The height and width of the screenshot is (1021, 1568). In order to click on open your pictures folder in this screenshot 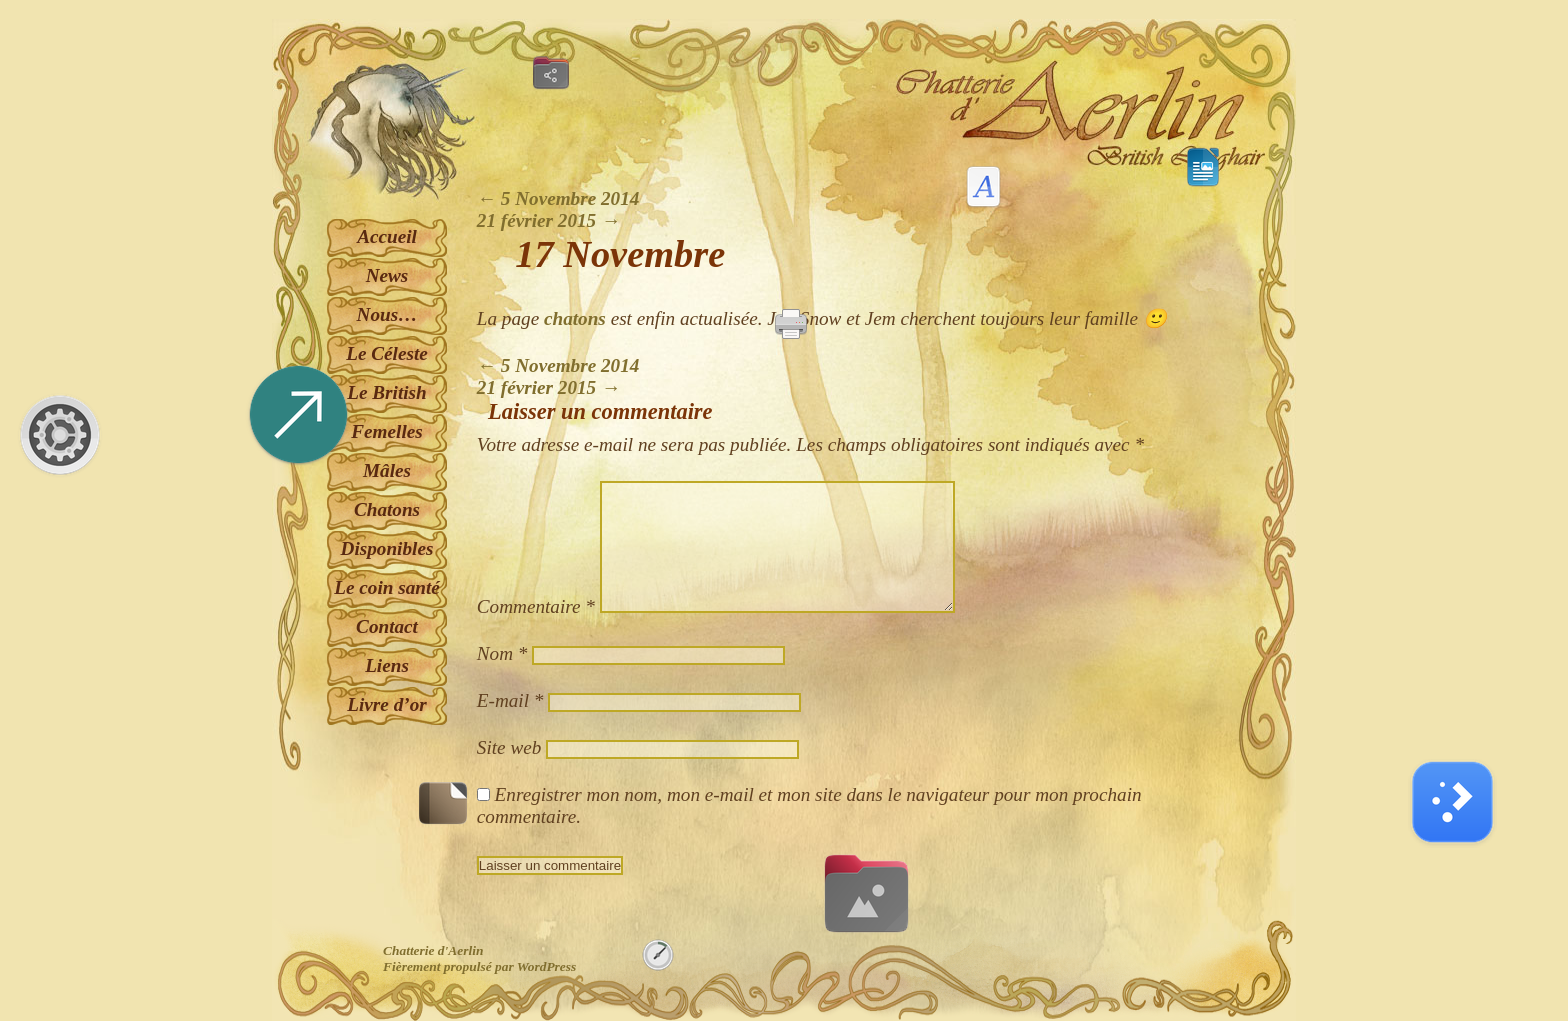, I will do `click(866, 893)`.